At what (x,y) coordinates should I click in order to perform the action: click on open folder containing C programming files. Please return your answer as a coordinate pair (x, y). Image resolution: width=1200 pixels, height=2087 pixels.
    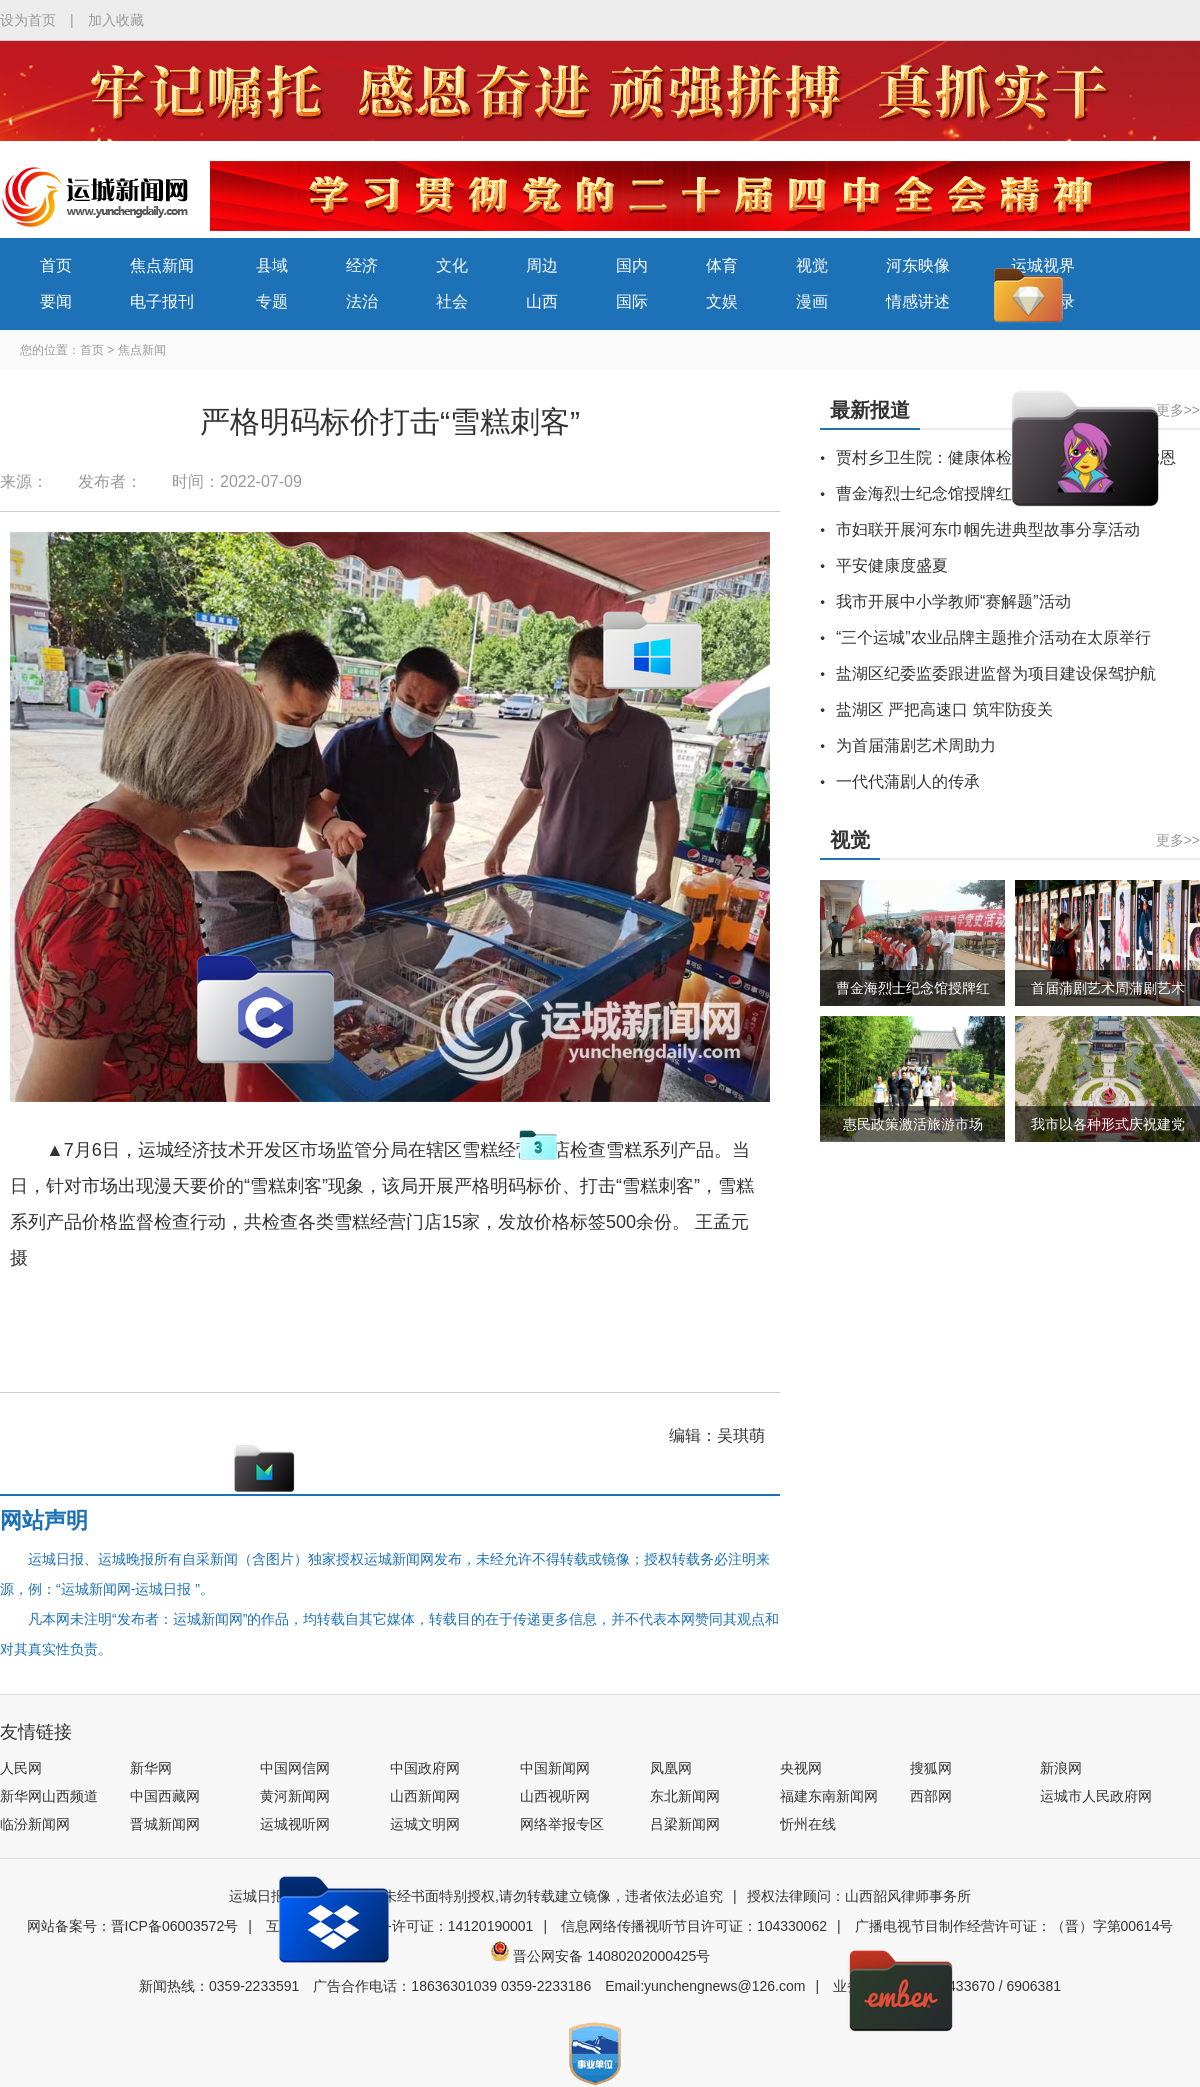
    Looking at the image, I should click on (265, 1013).